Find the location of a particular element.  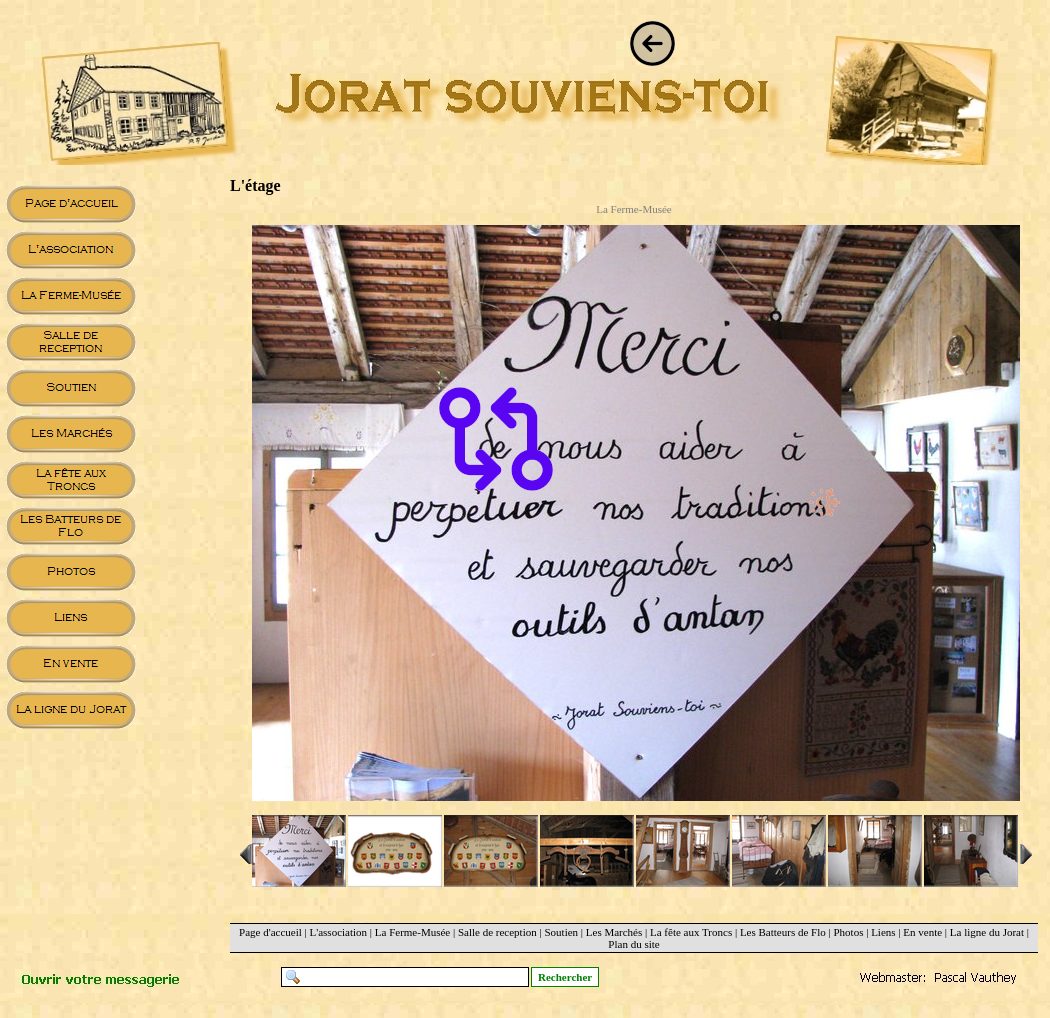

go back to the previous screen is located at coordinates (652, 43).